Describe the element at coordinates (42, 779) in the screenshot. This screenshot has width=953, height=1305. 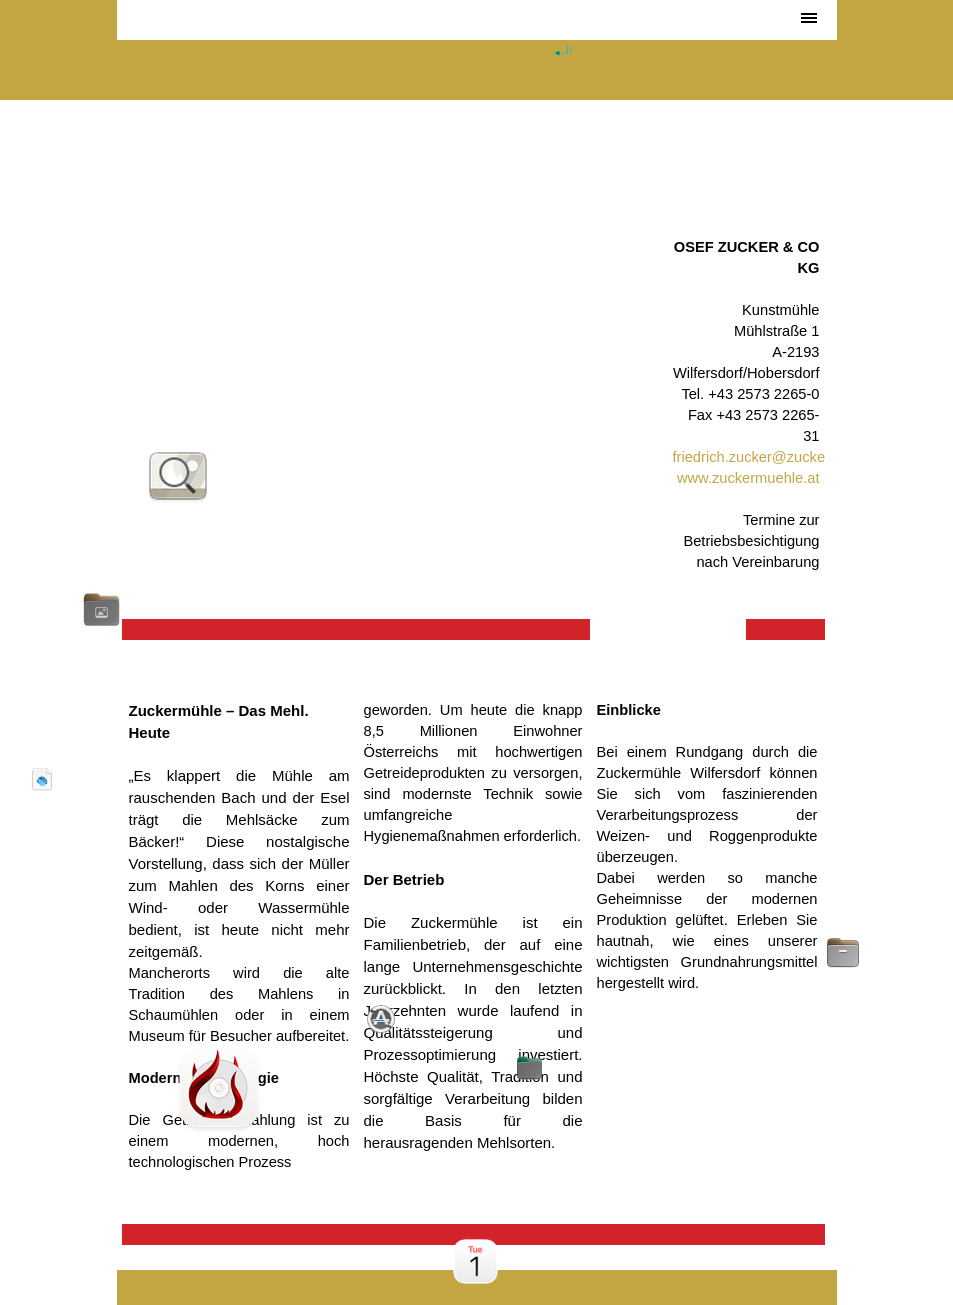
I see `dart programming language source file` at that location.